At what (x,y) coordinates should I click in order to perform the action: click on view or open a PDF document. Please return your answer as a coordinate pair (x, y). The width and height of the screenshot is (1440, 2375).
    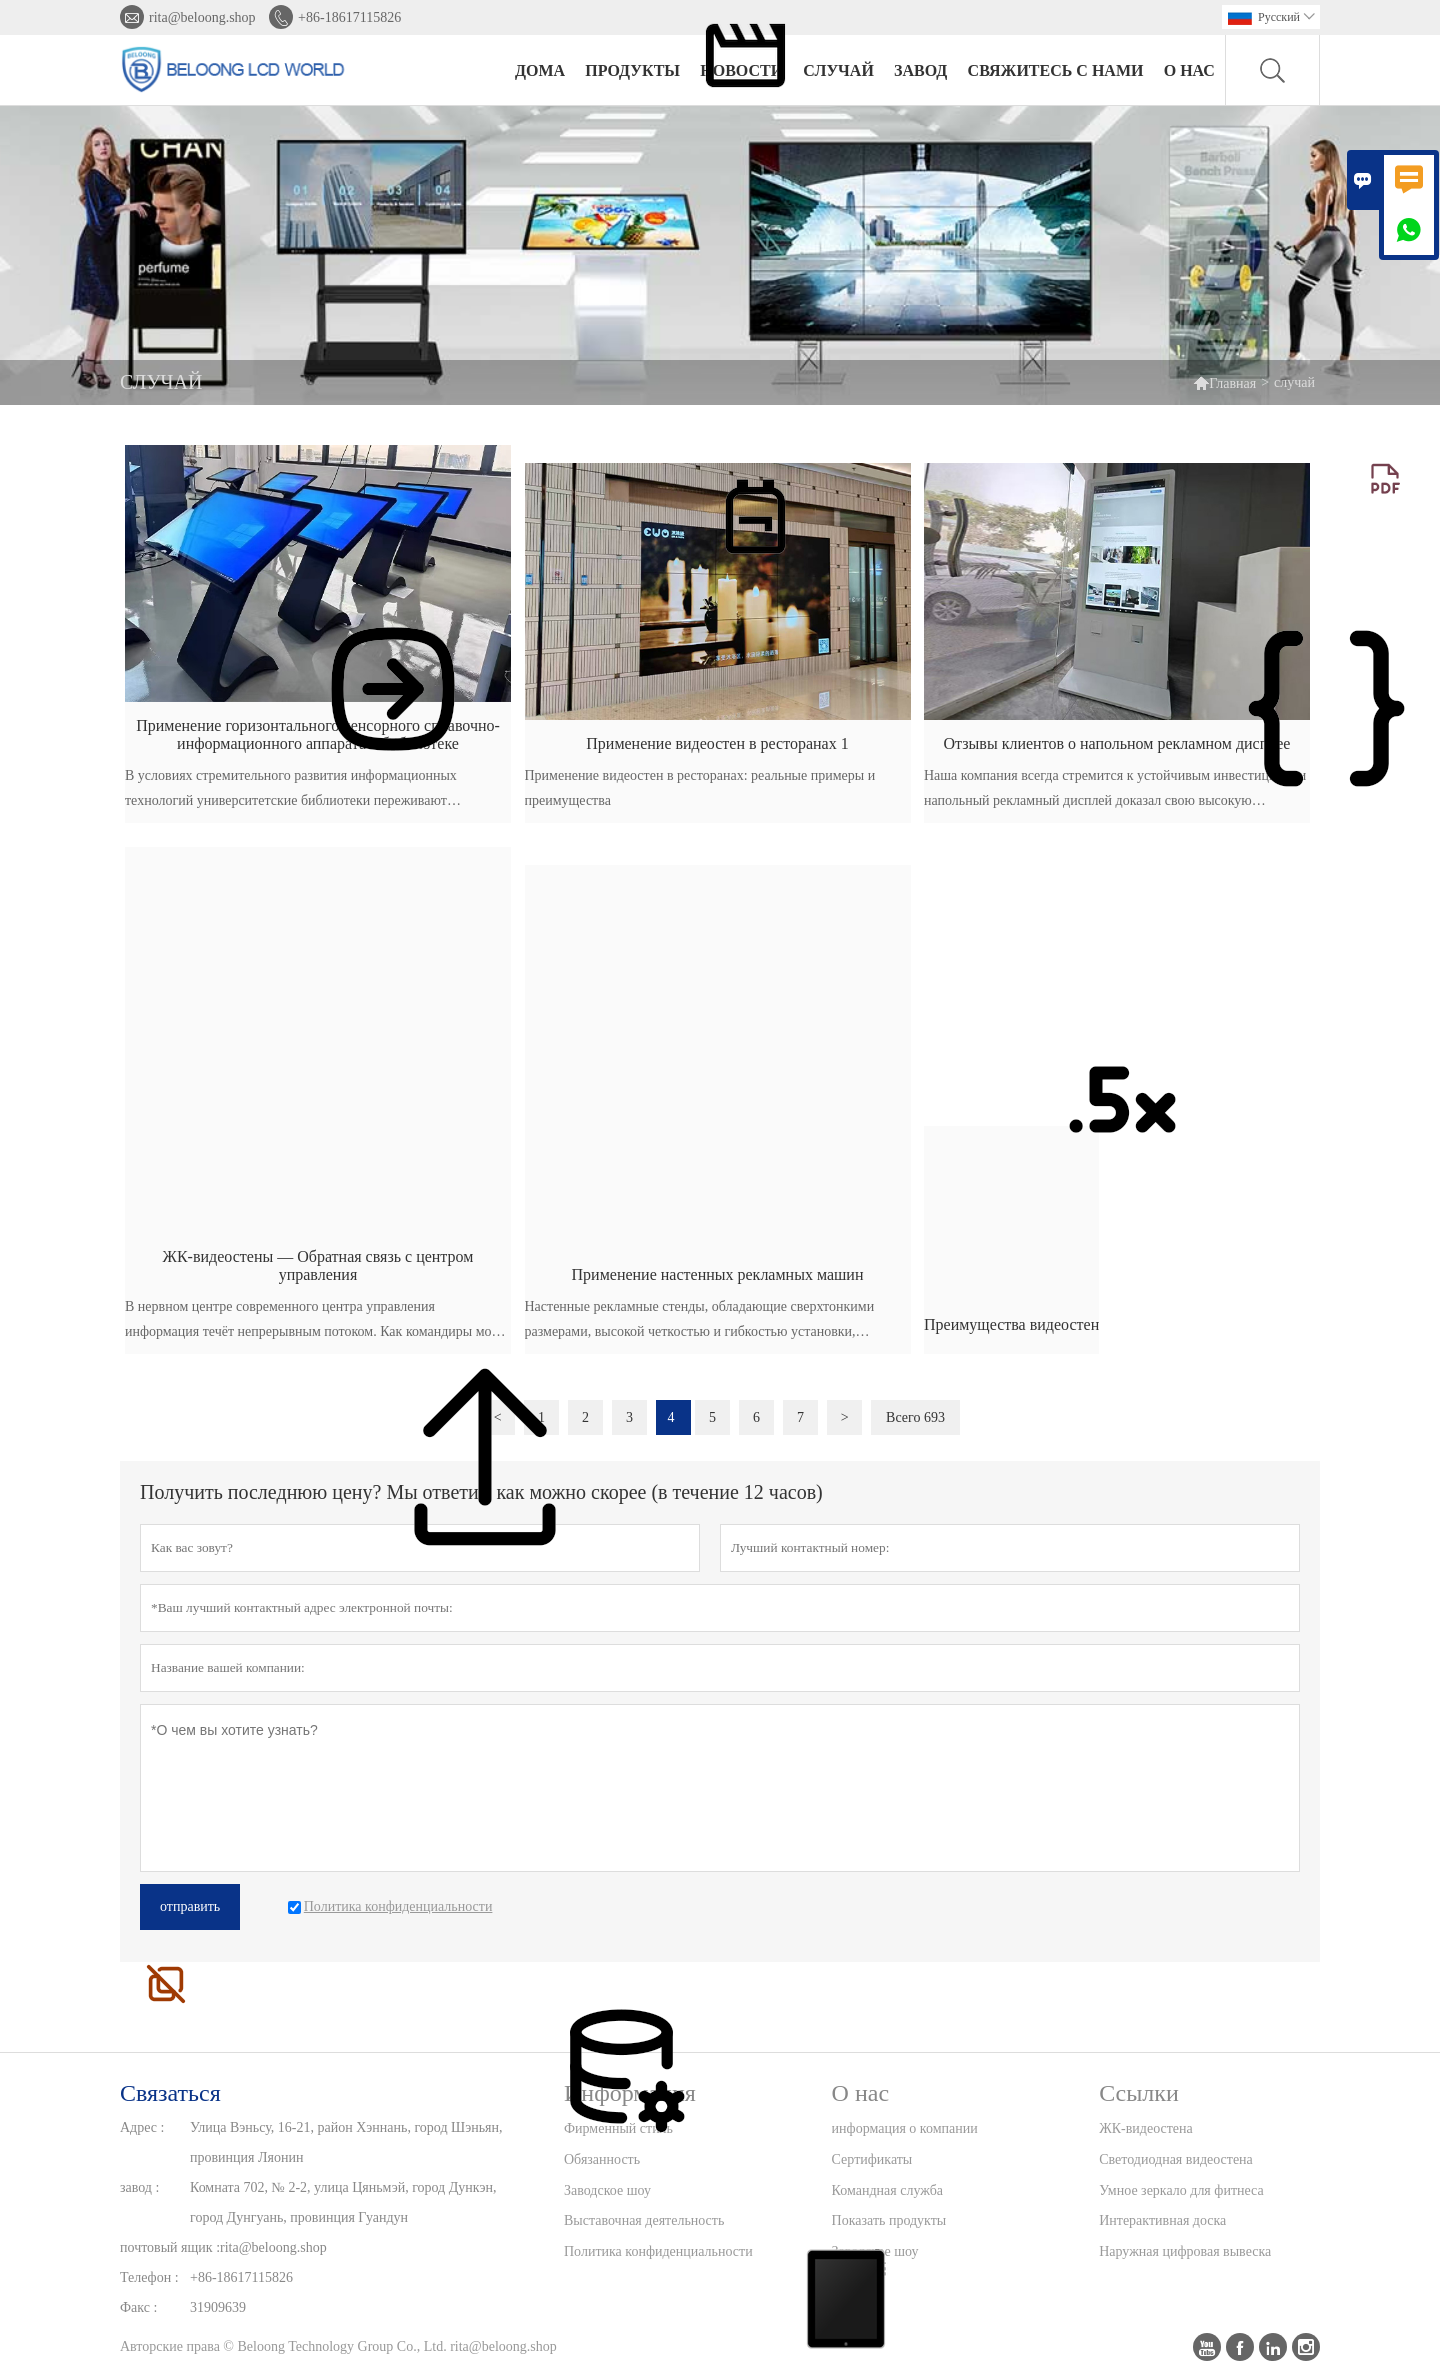
    Looking at the image, I should click on (1385, 480).